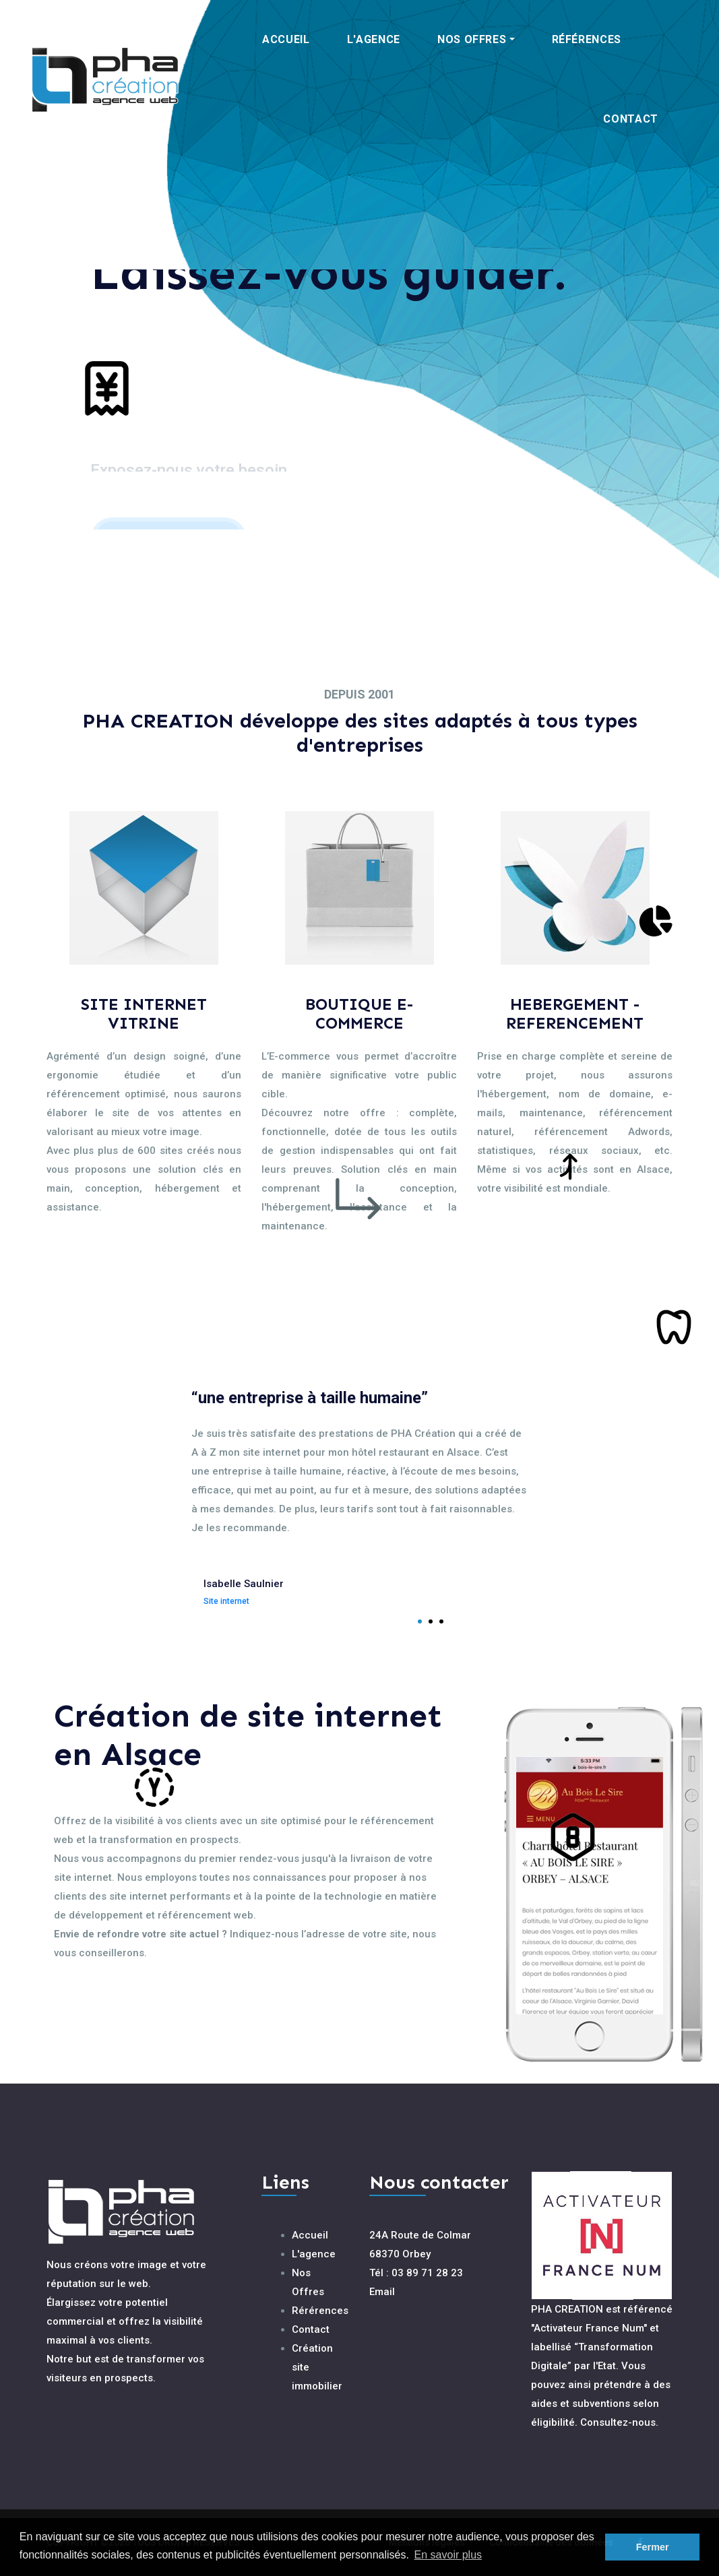 This screenshot has width=719, height=2576. What do you see at coordinates (573, 1837) in the screenshot?
I see `indicates step 8 in a multi-step process` at bounding box center [573, 1837].